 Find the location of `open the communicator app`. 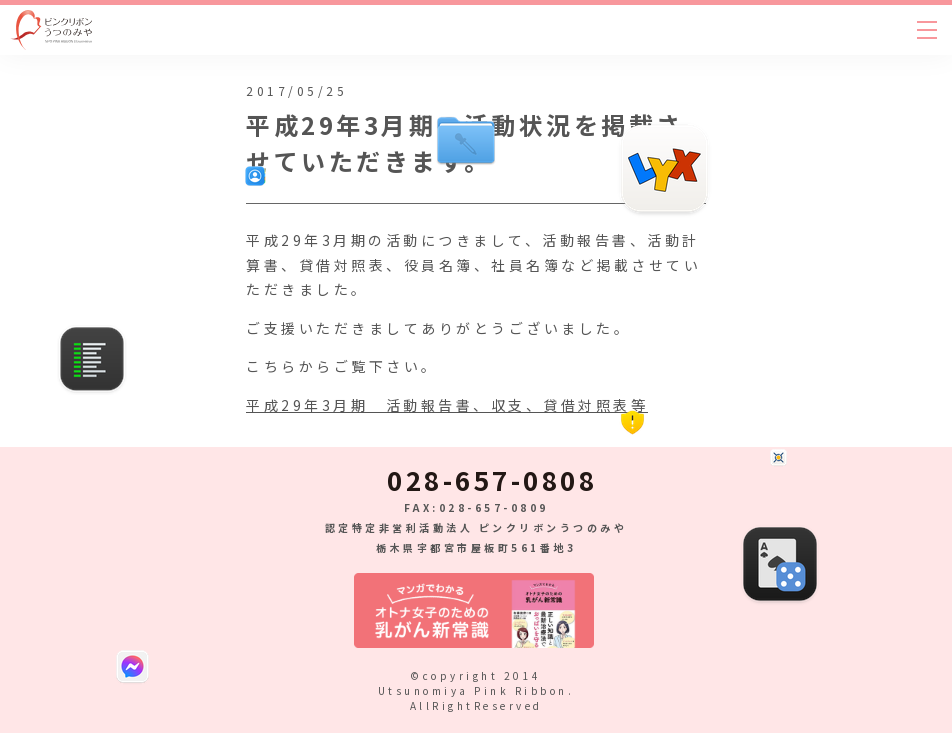

open the communicator app is located at coordinates (255, 176).